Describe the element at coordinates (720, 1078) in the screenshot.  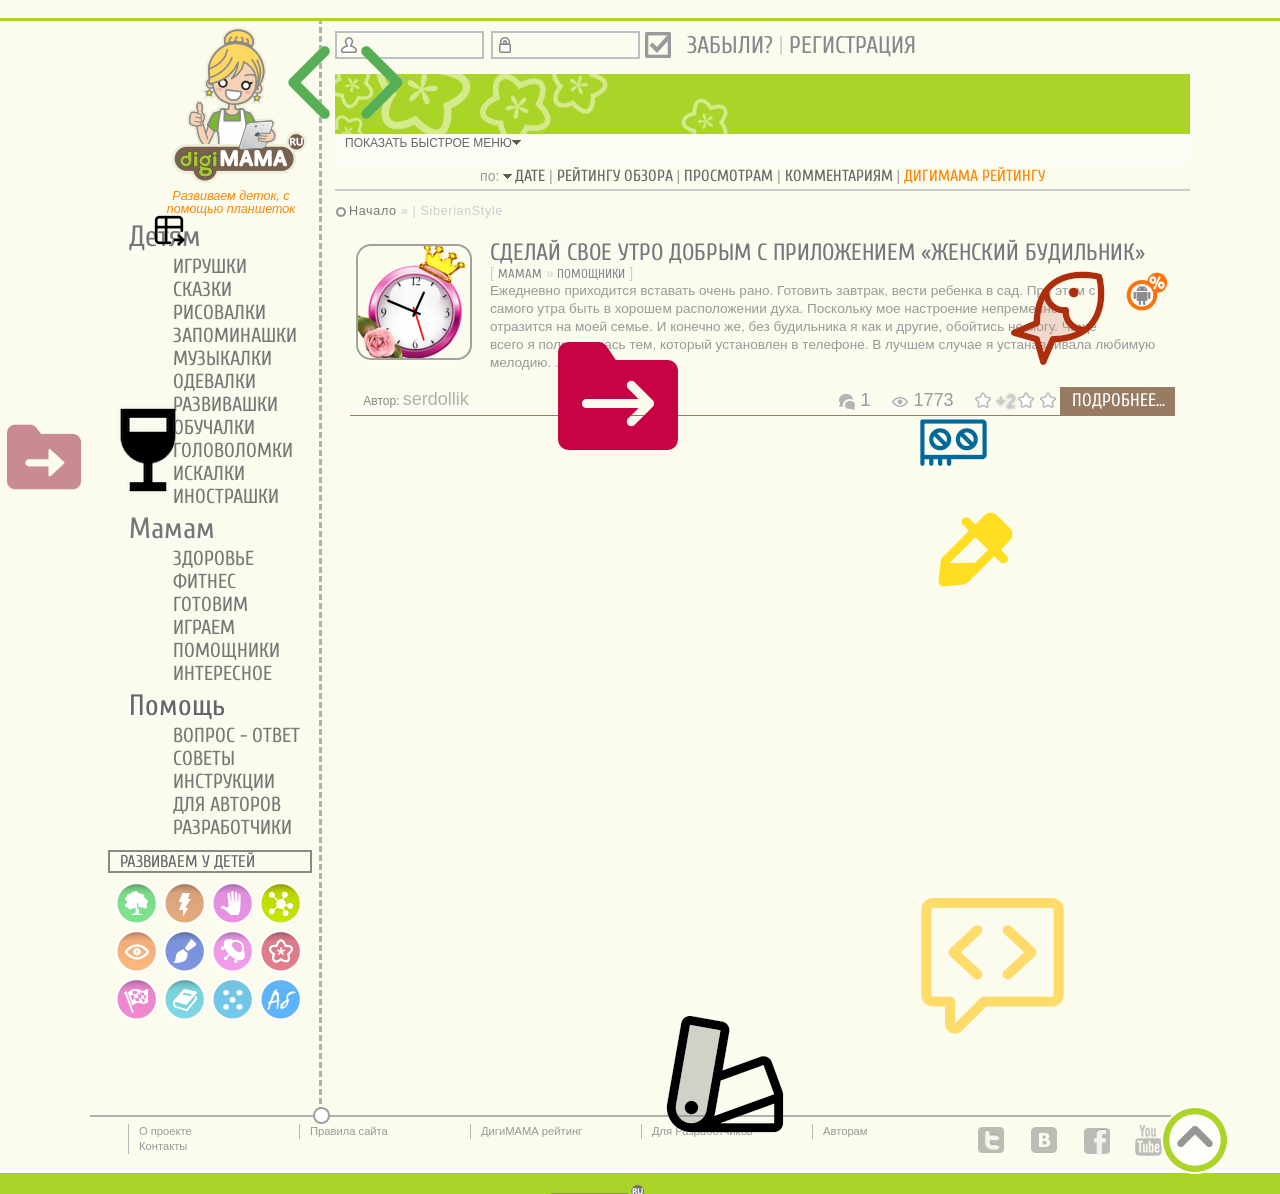
I see `access color palette or theme options` at that location.